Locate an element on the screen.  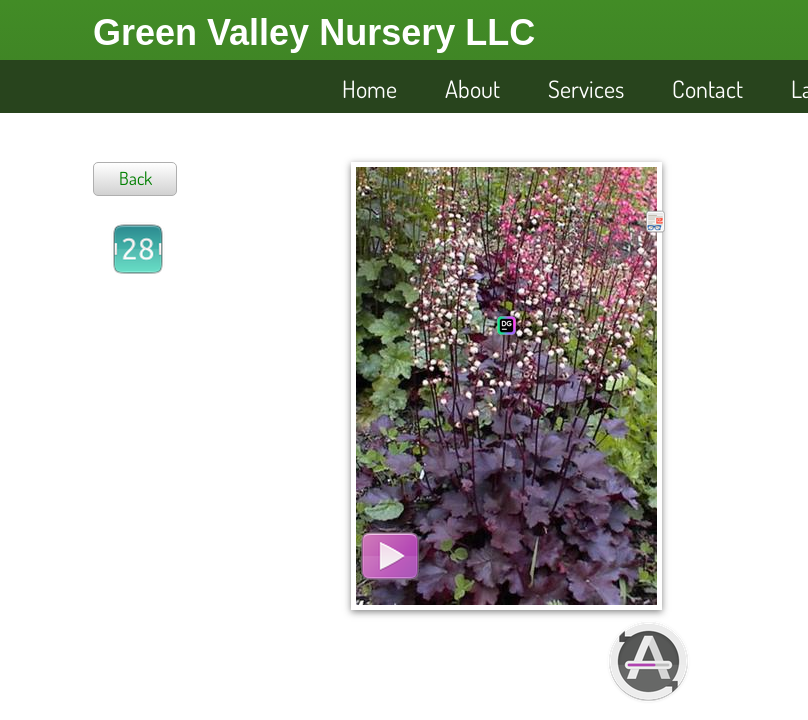
open atril document viewer is located at coordinates (655, 221).